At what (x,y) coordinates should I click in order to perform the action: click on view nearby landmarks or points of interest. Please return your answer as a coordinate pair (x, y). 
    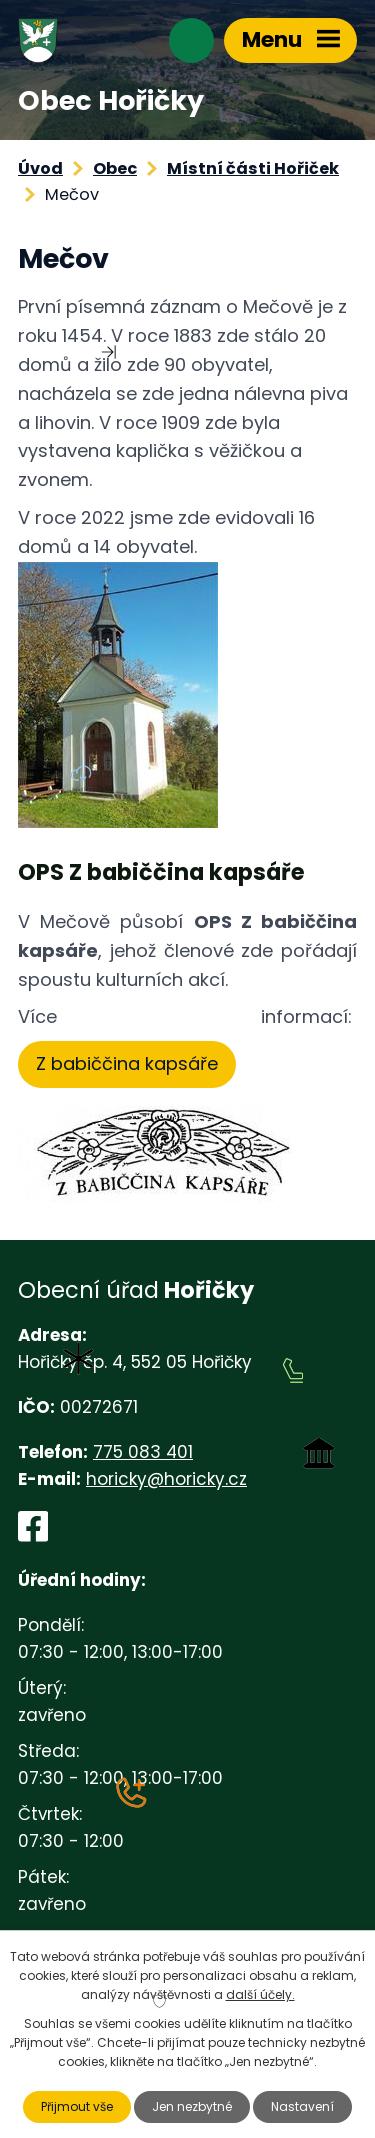
    Looking at the image, I should click on (319, 1453).